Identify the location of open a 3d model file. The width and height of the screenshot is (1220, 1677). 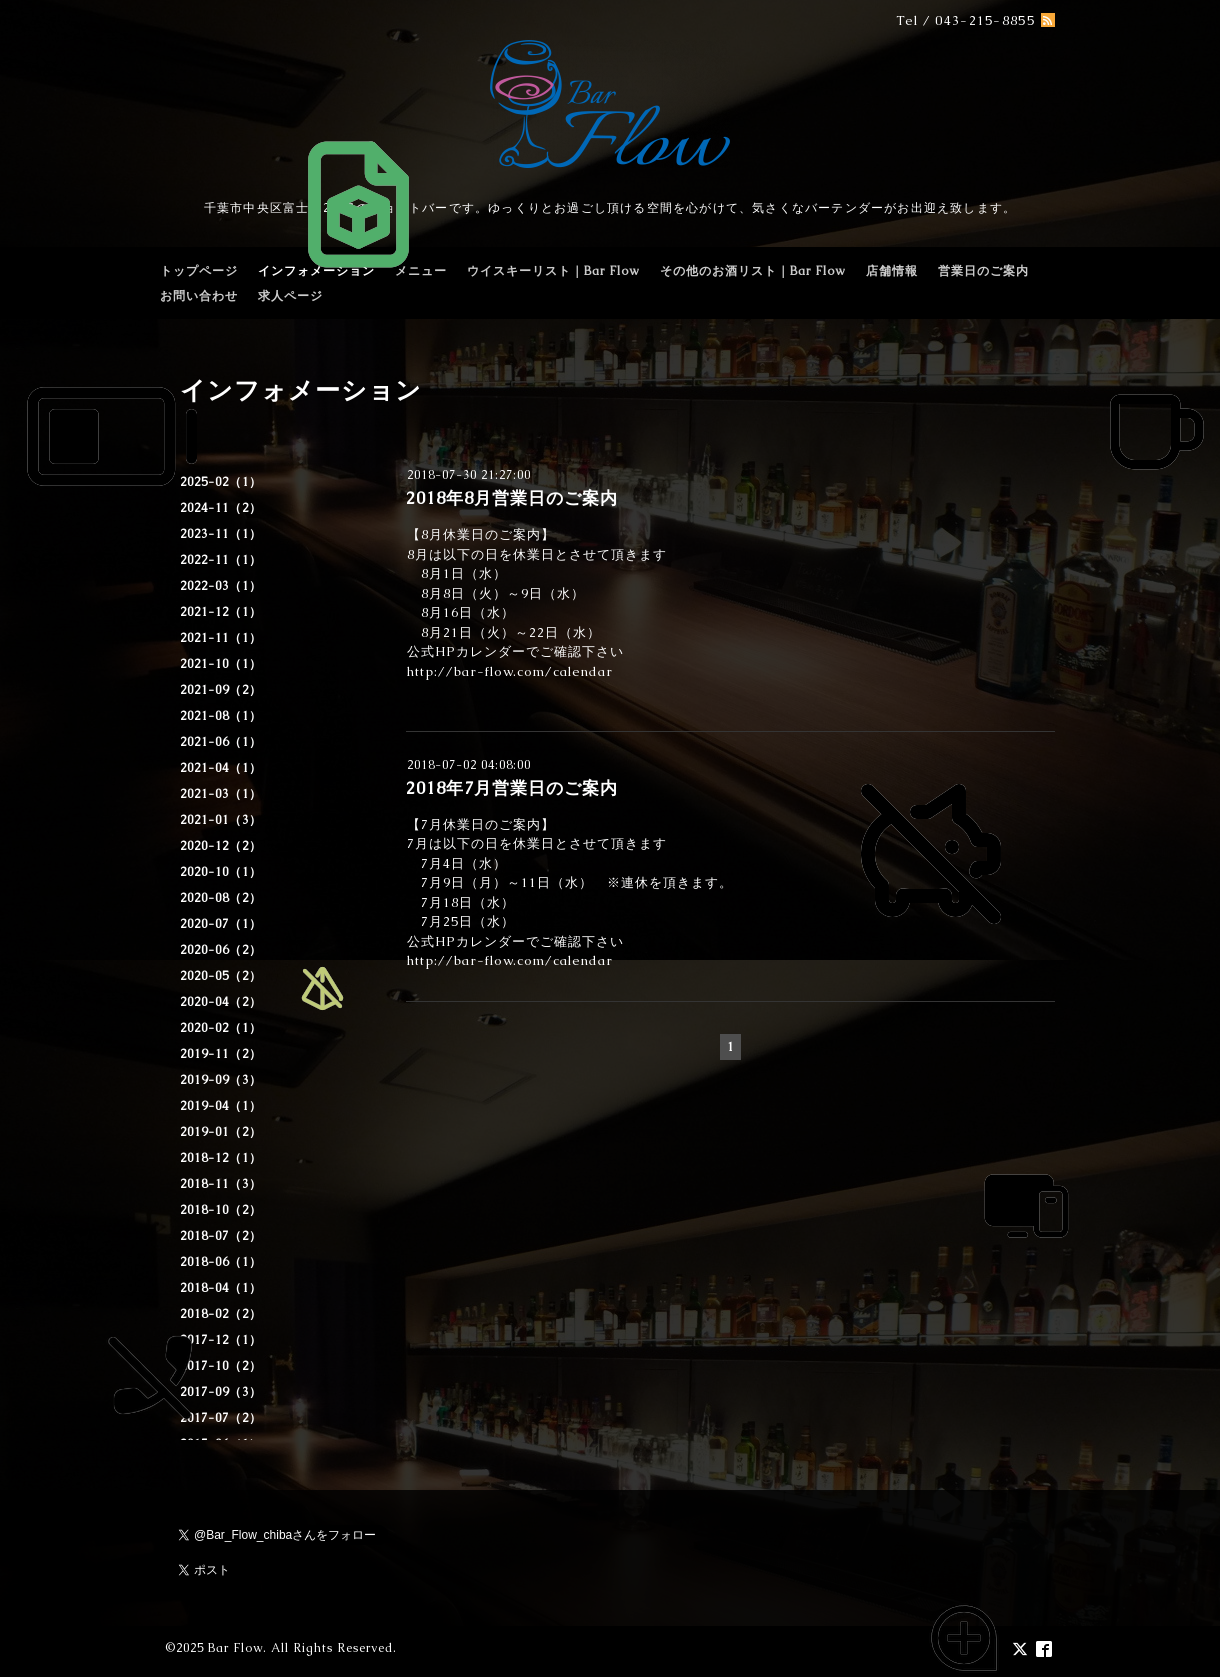
(358, 204).